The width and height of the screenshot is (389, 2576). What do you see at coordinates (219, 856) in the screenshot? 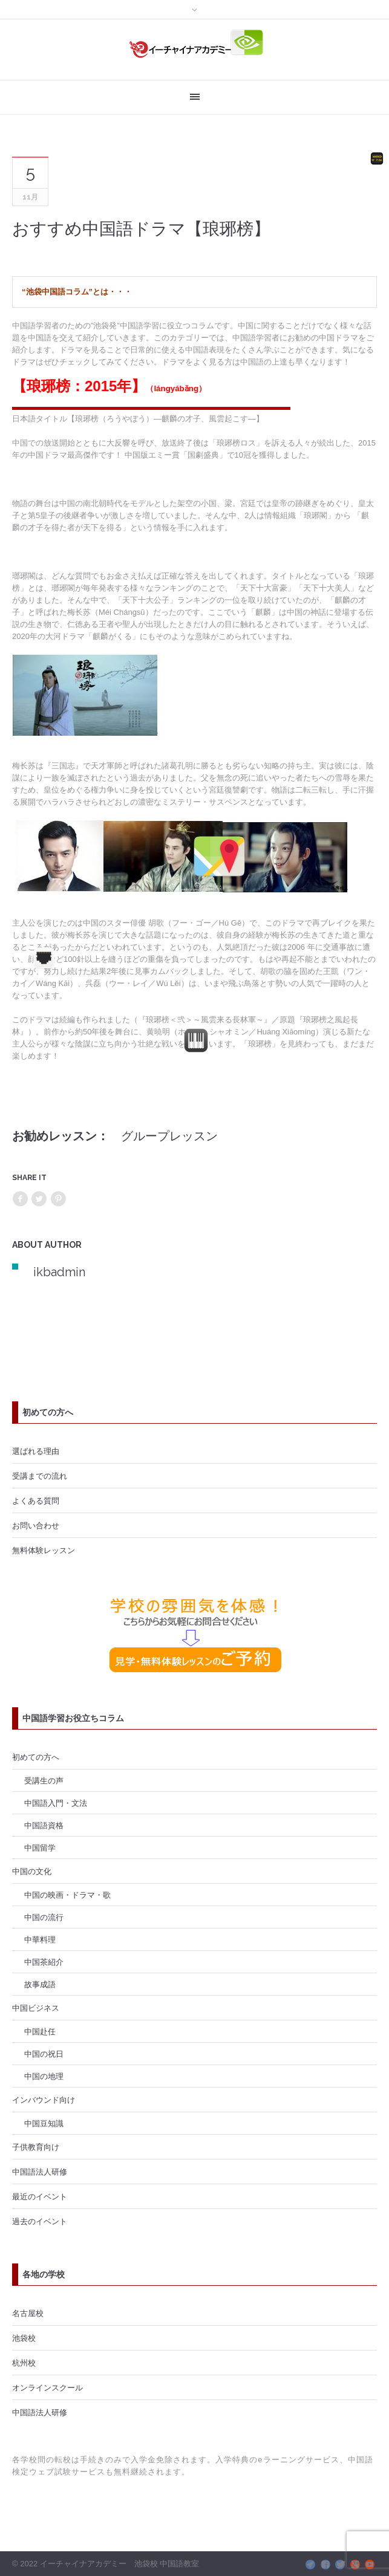
I see `open gnome maps application` at bounding box center [219, 856].